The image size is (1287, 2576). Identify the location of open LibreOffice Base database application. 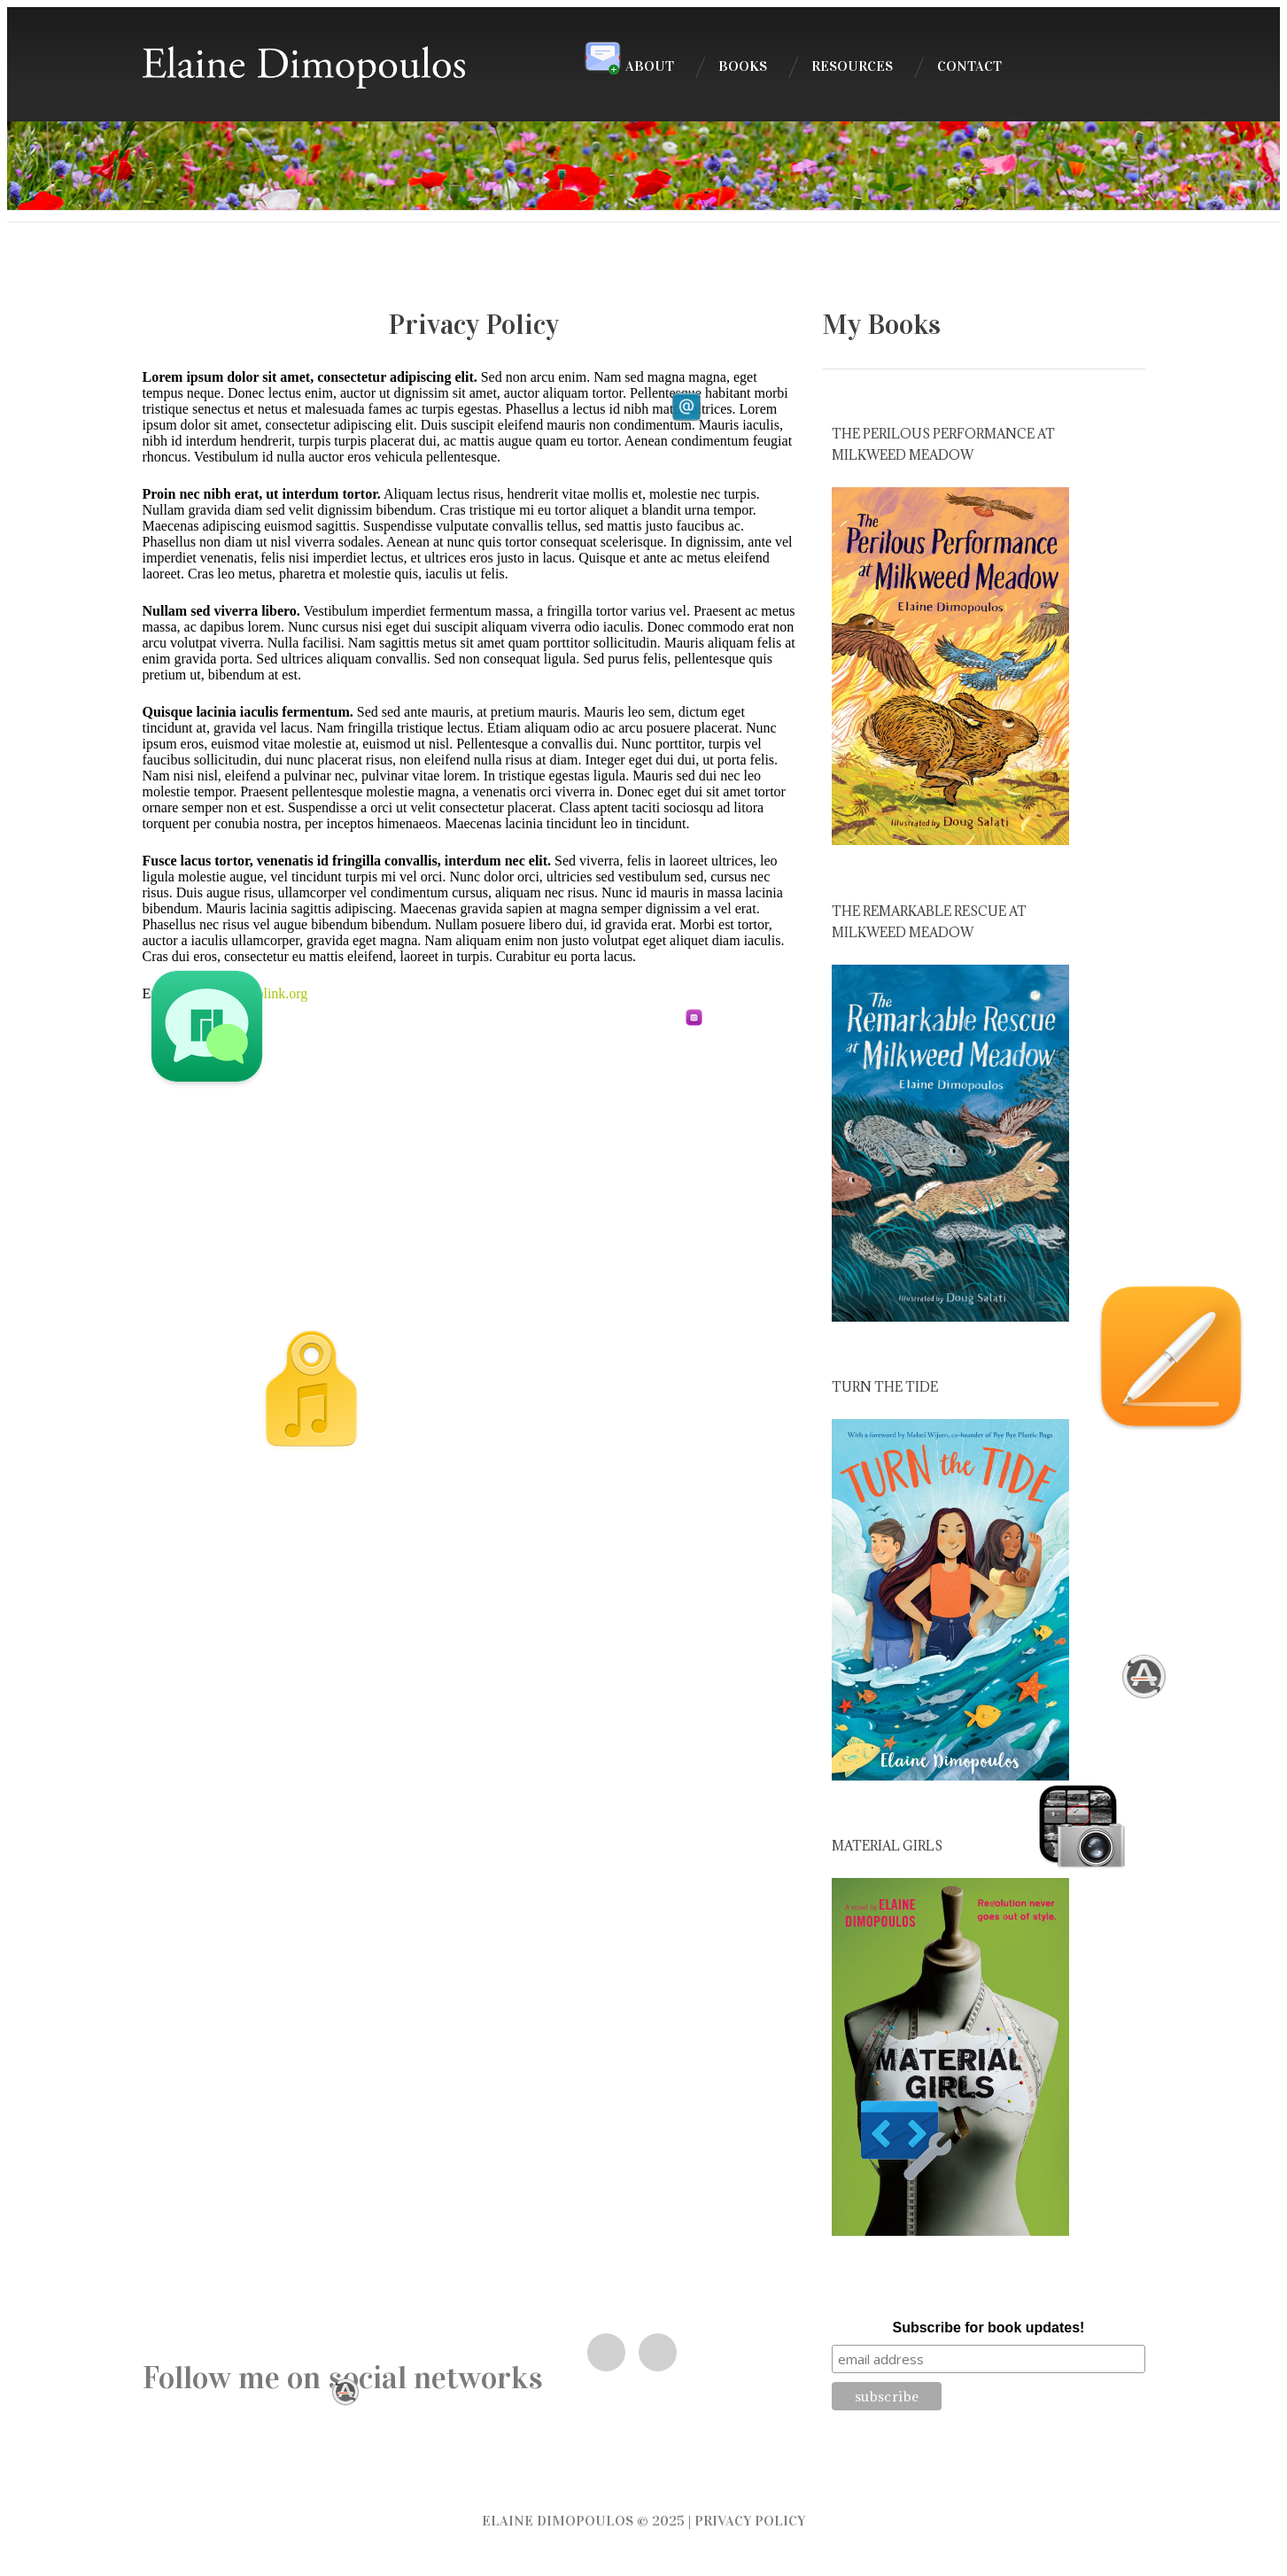
(694, 1017).